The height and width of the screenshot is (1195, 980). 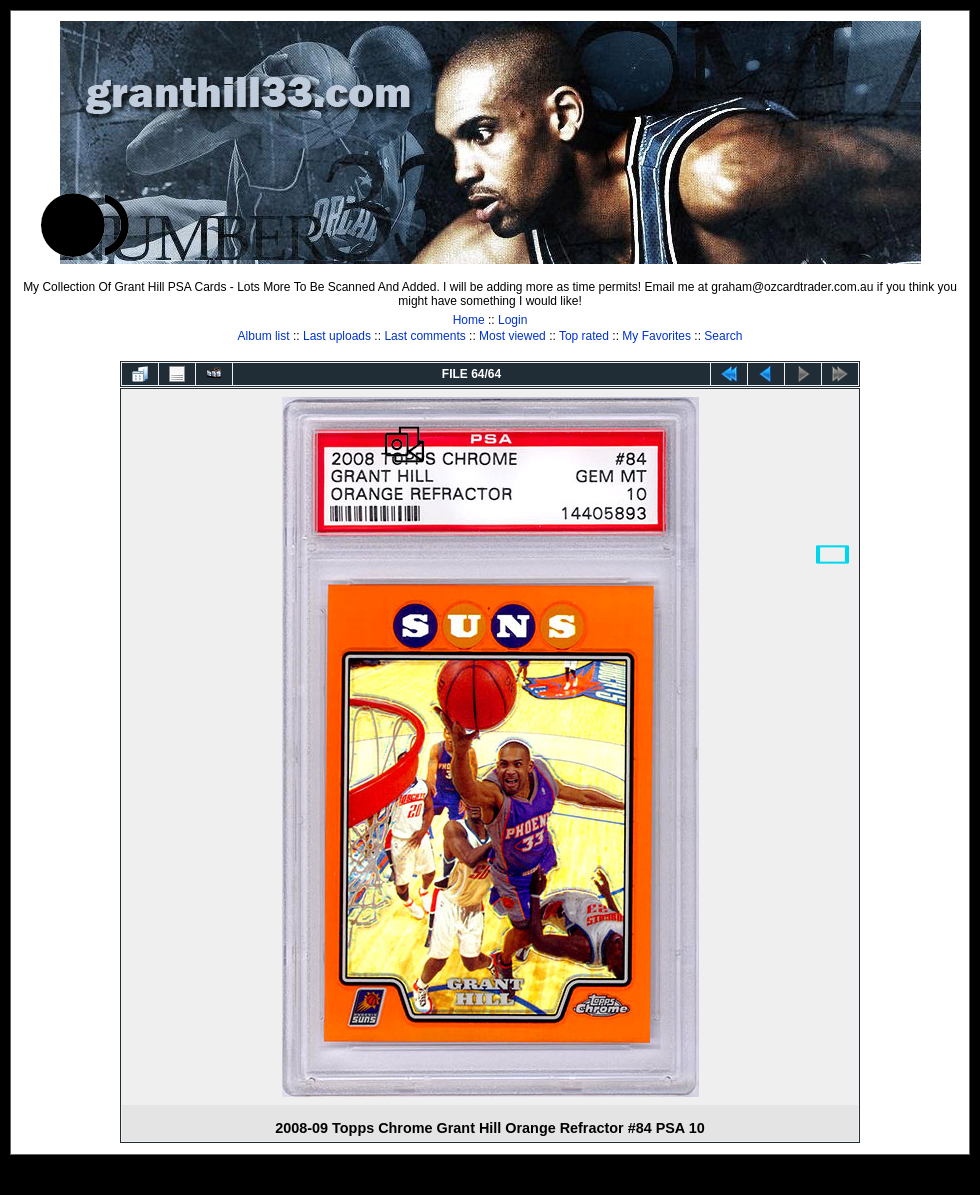 What do you see at coordinates (85, 225) in the screenshot?
I see `indicates active recording or live broadcast` at bounding box center [85, 225].